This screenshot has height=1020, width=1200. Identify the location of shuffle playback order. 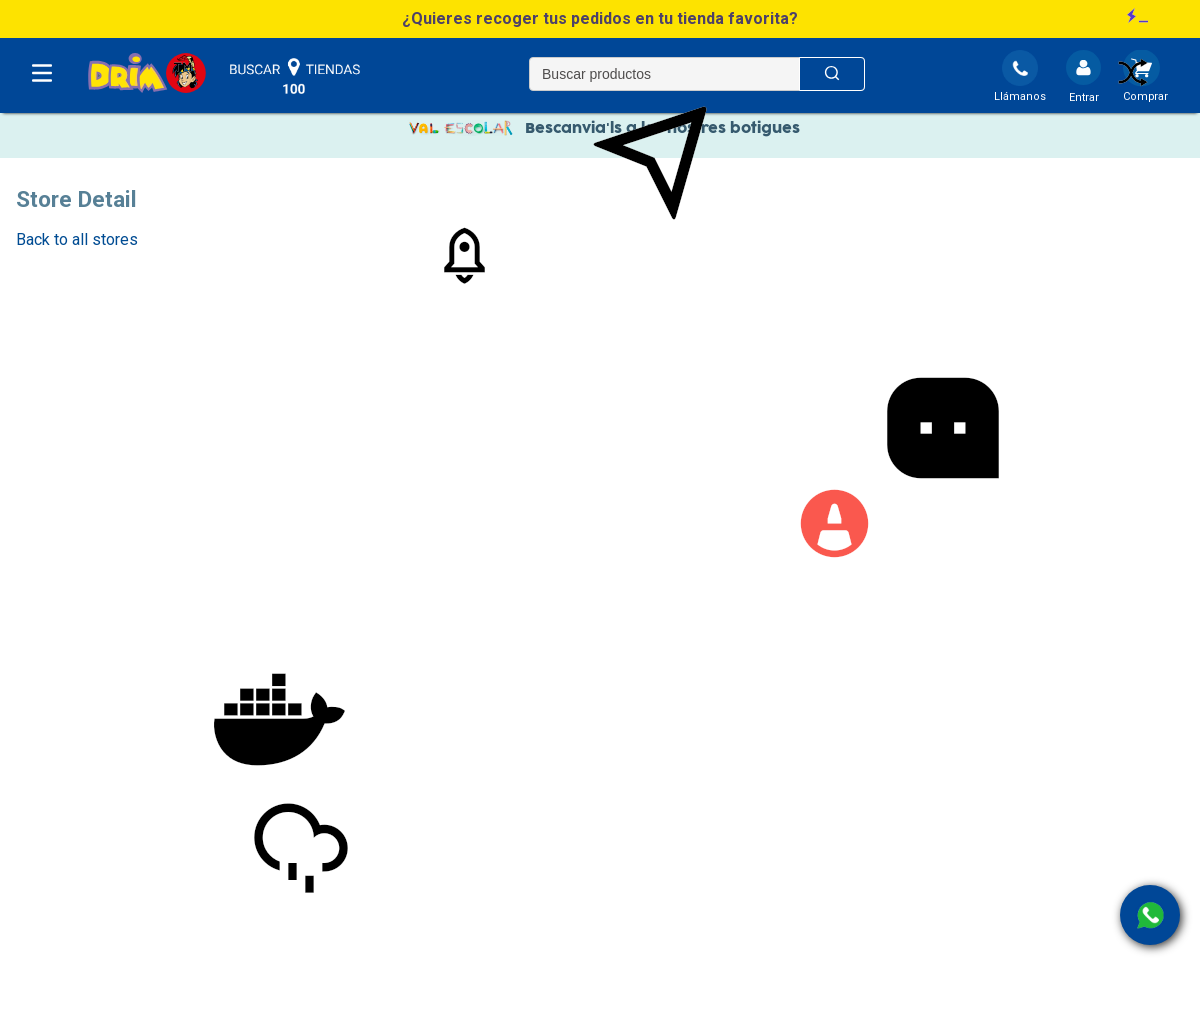
(1132, 72).